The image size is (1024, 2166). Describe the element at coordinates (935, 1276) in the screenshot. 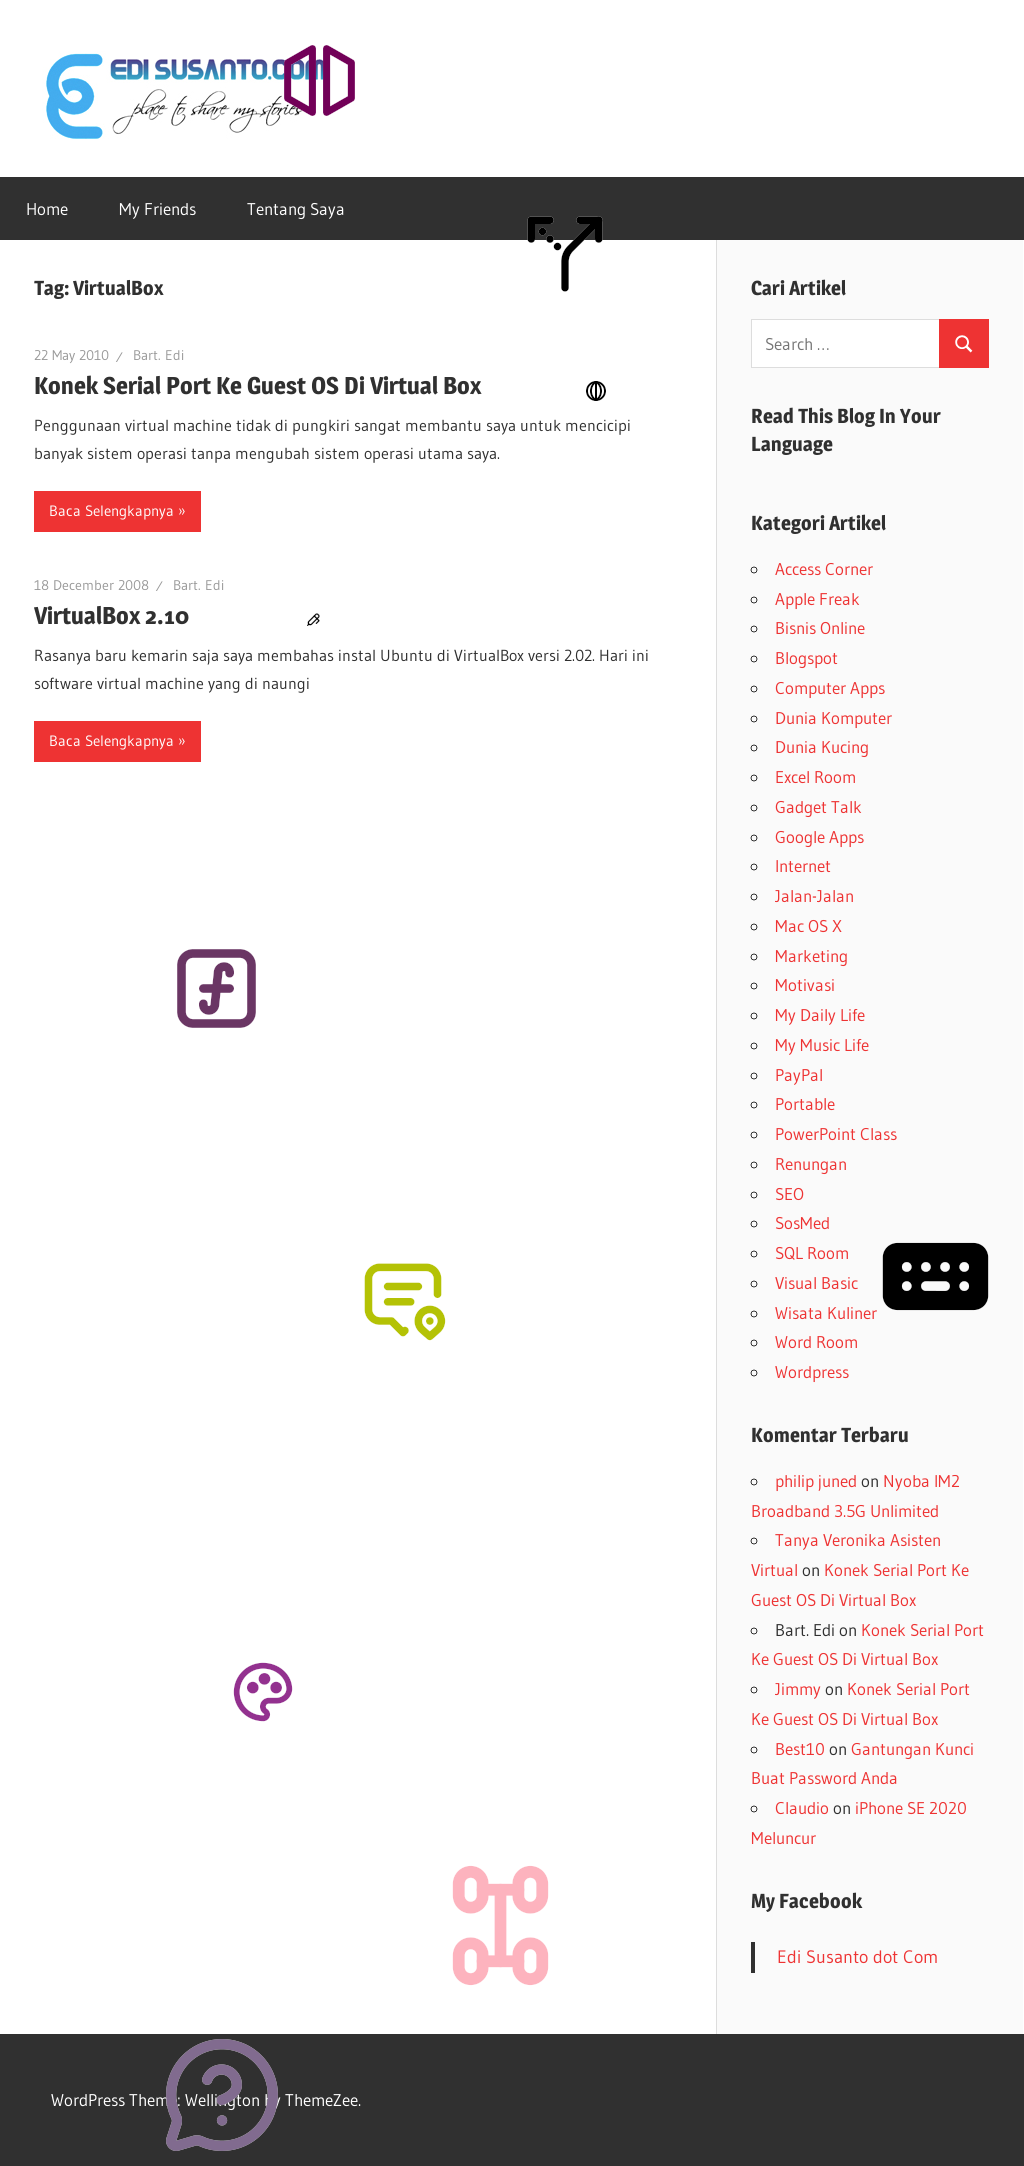

I see `open the on-screen keyboard` at that location.